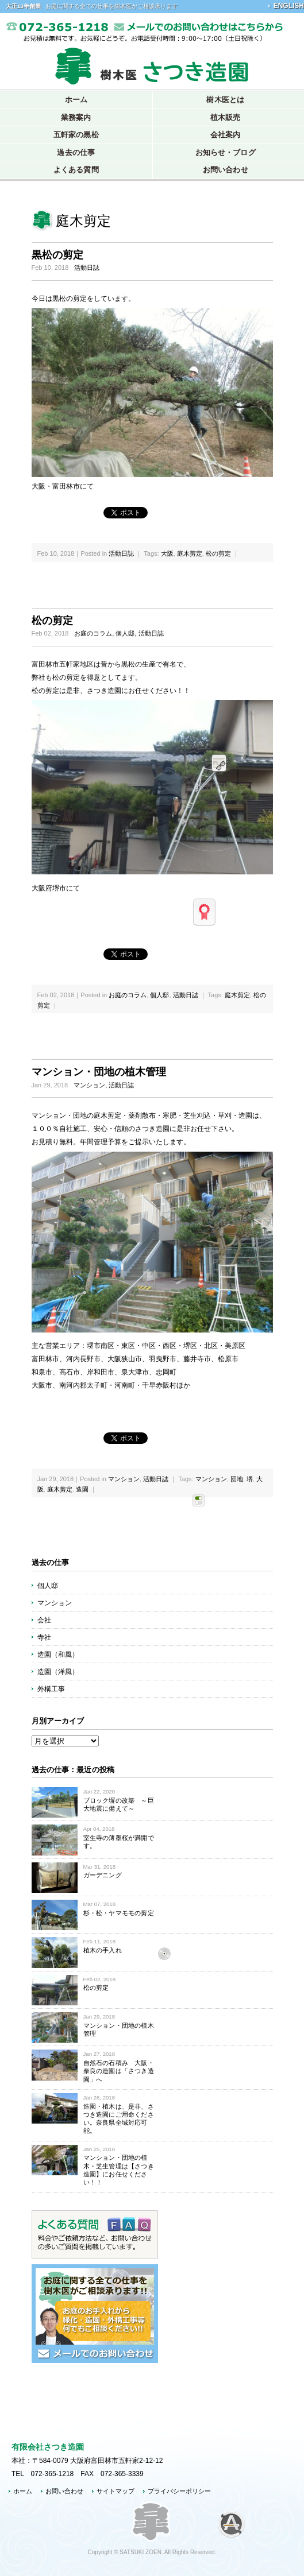  I want to click on open gnome tweaks application, so click(198, 1500).